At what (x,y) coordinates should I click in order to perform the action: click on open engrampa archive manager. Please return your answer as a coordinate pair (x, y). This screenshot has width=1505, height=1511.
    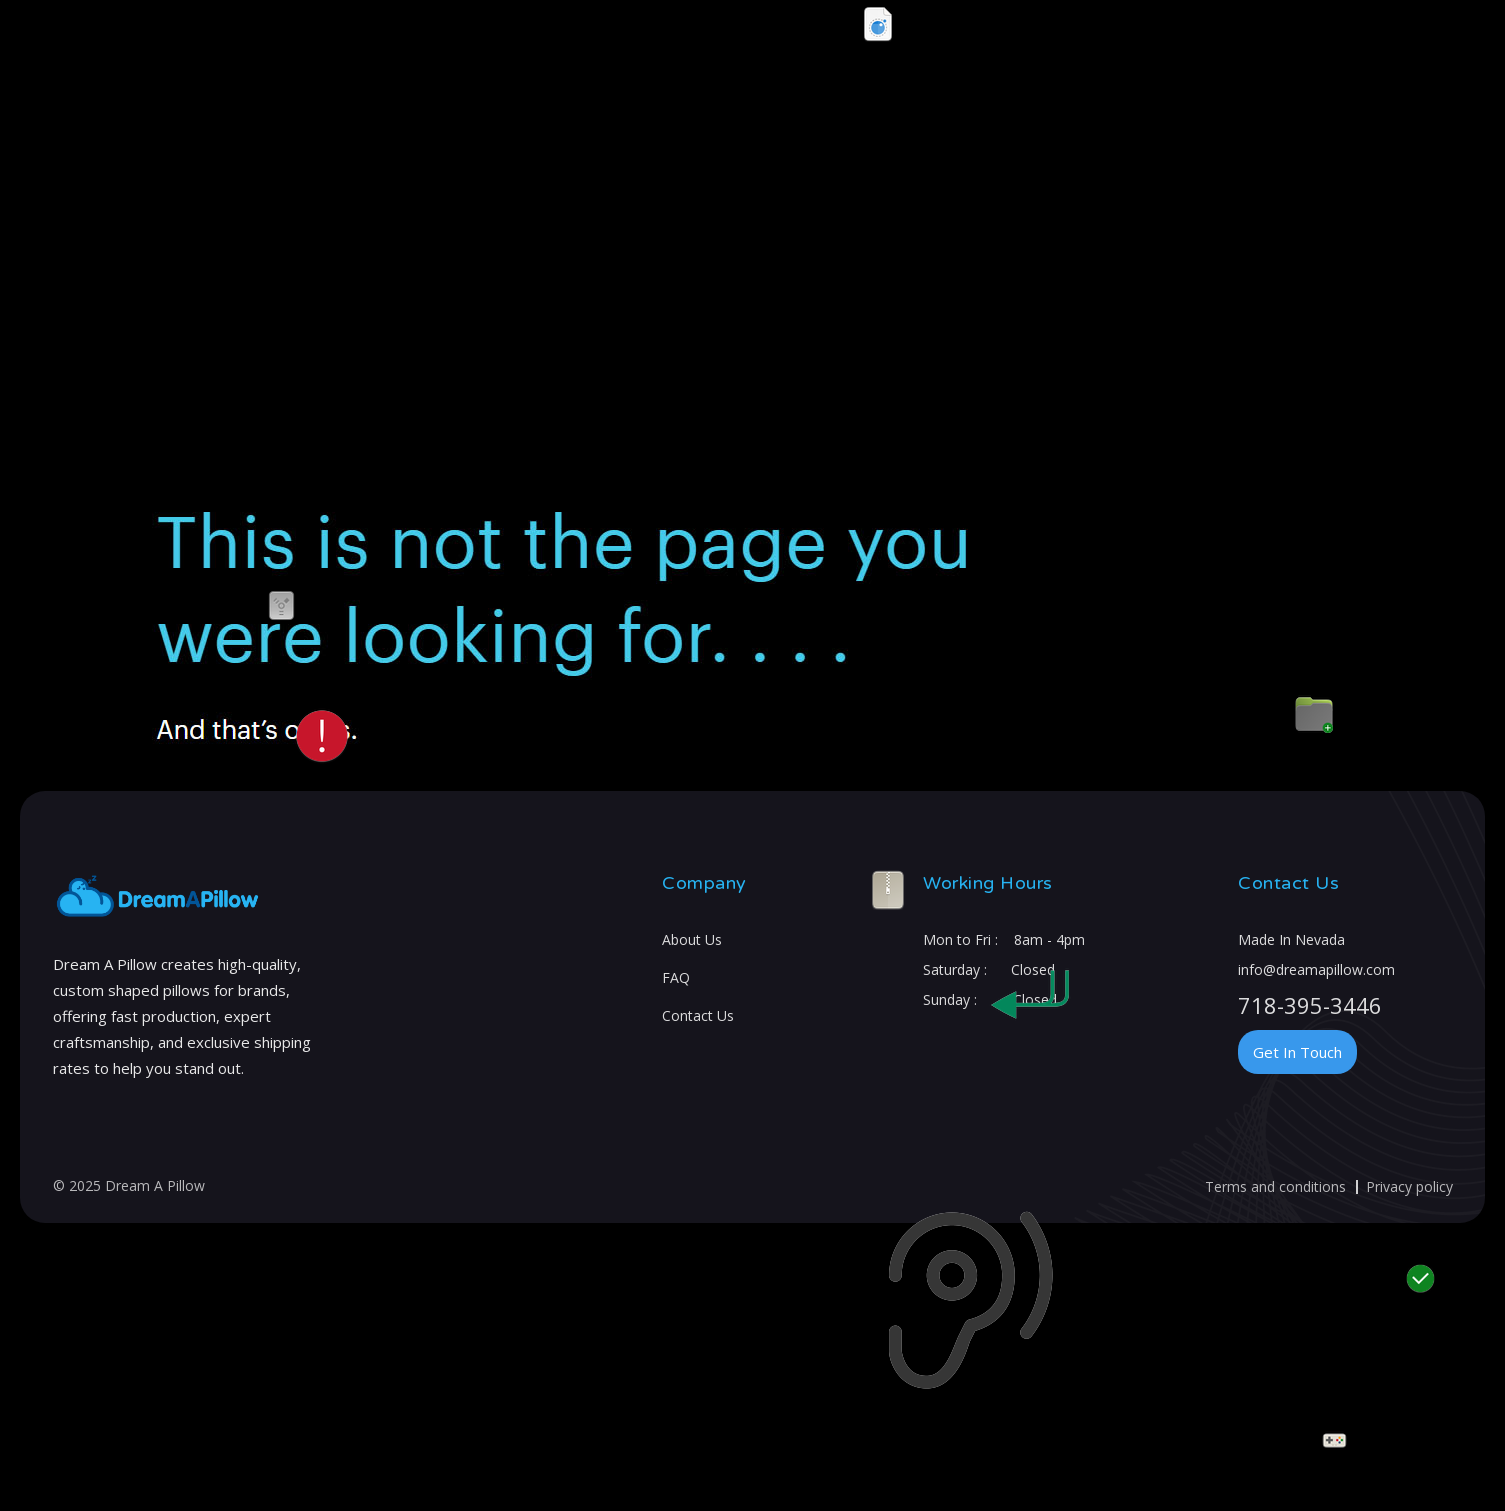
    Looking at the image, I should click on (888, 890).